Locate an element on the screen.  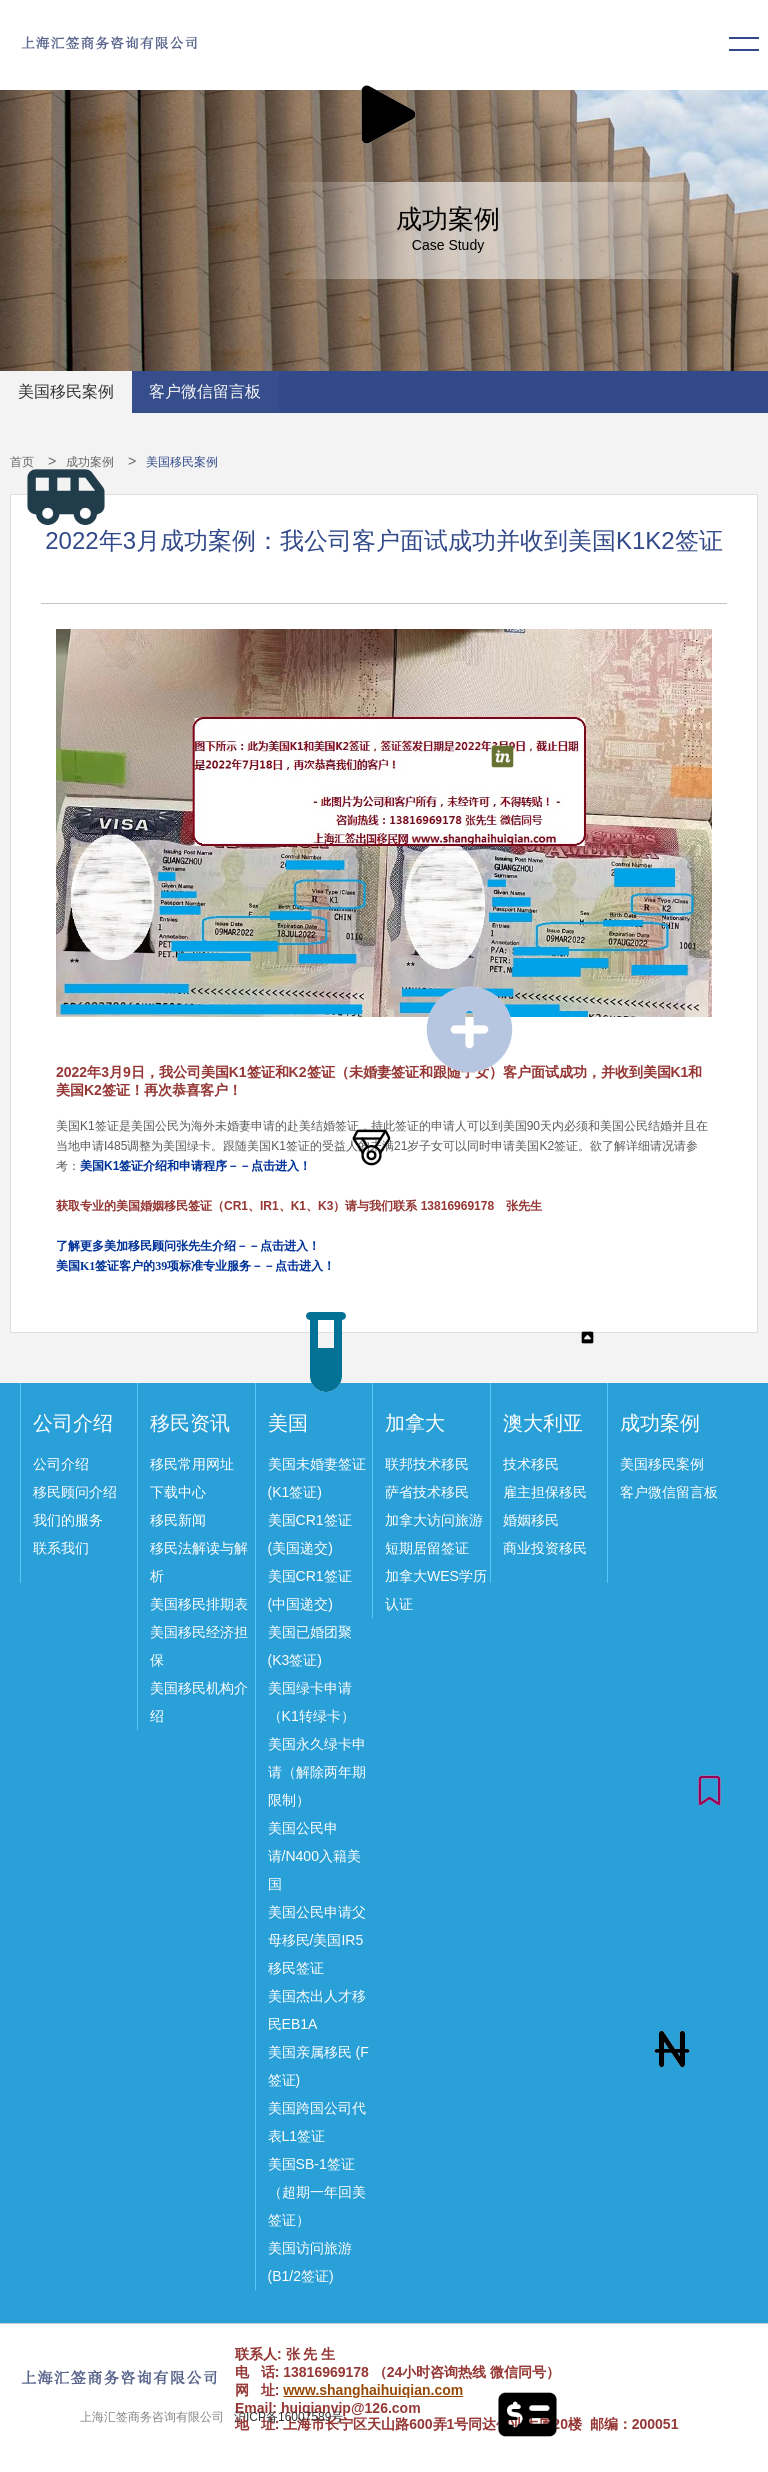
book a shuttle or van service is located at coordinates (66, 495).